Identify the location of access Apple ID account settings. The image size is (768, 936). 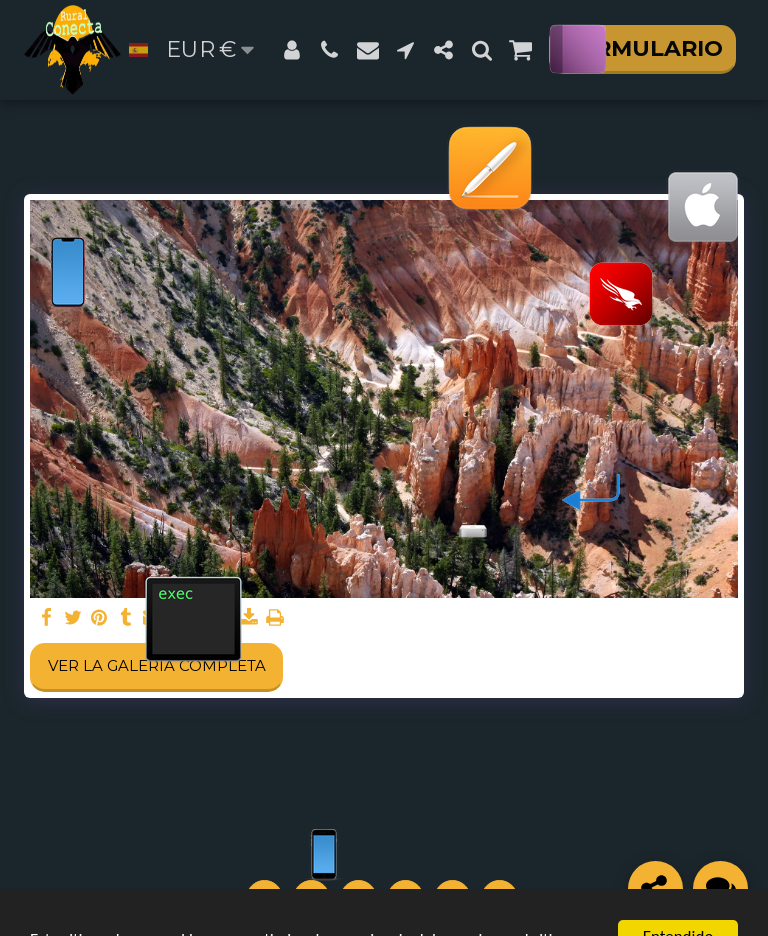
(703, 207).